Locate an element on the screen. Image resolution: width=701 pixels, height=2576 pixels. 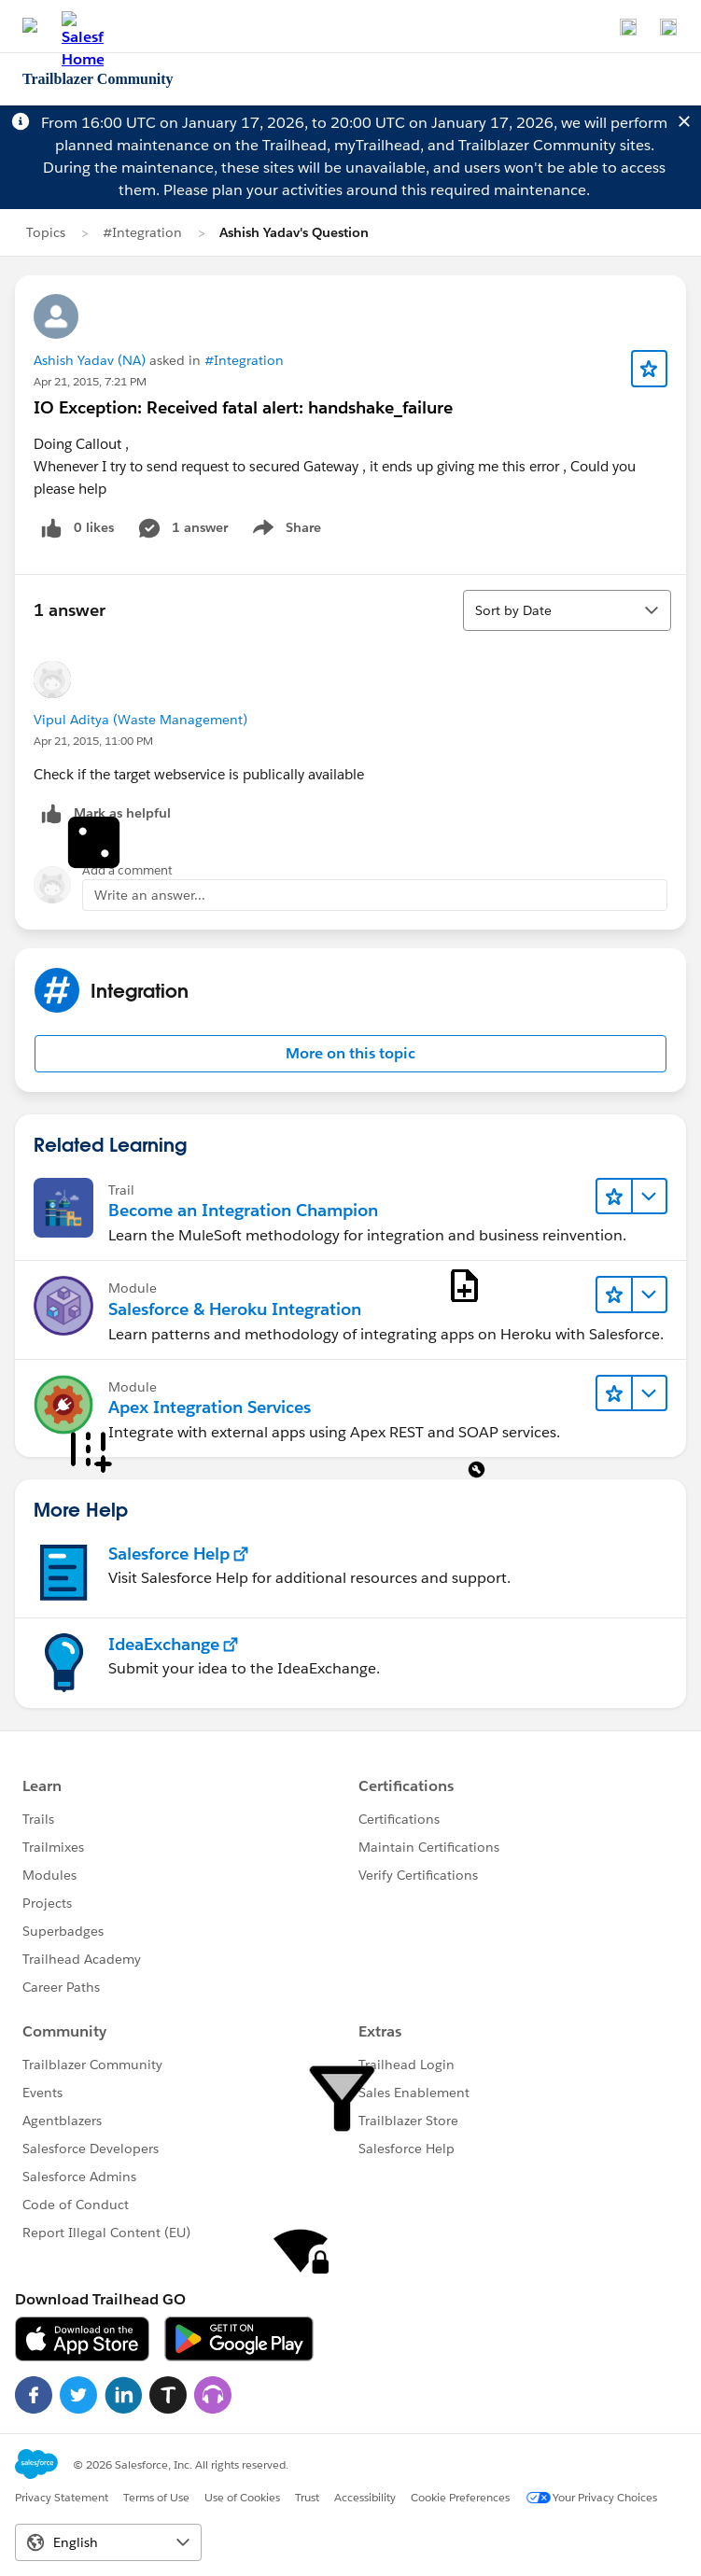
access settings or configuration options is located at coordinates (476, 1469).